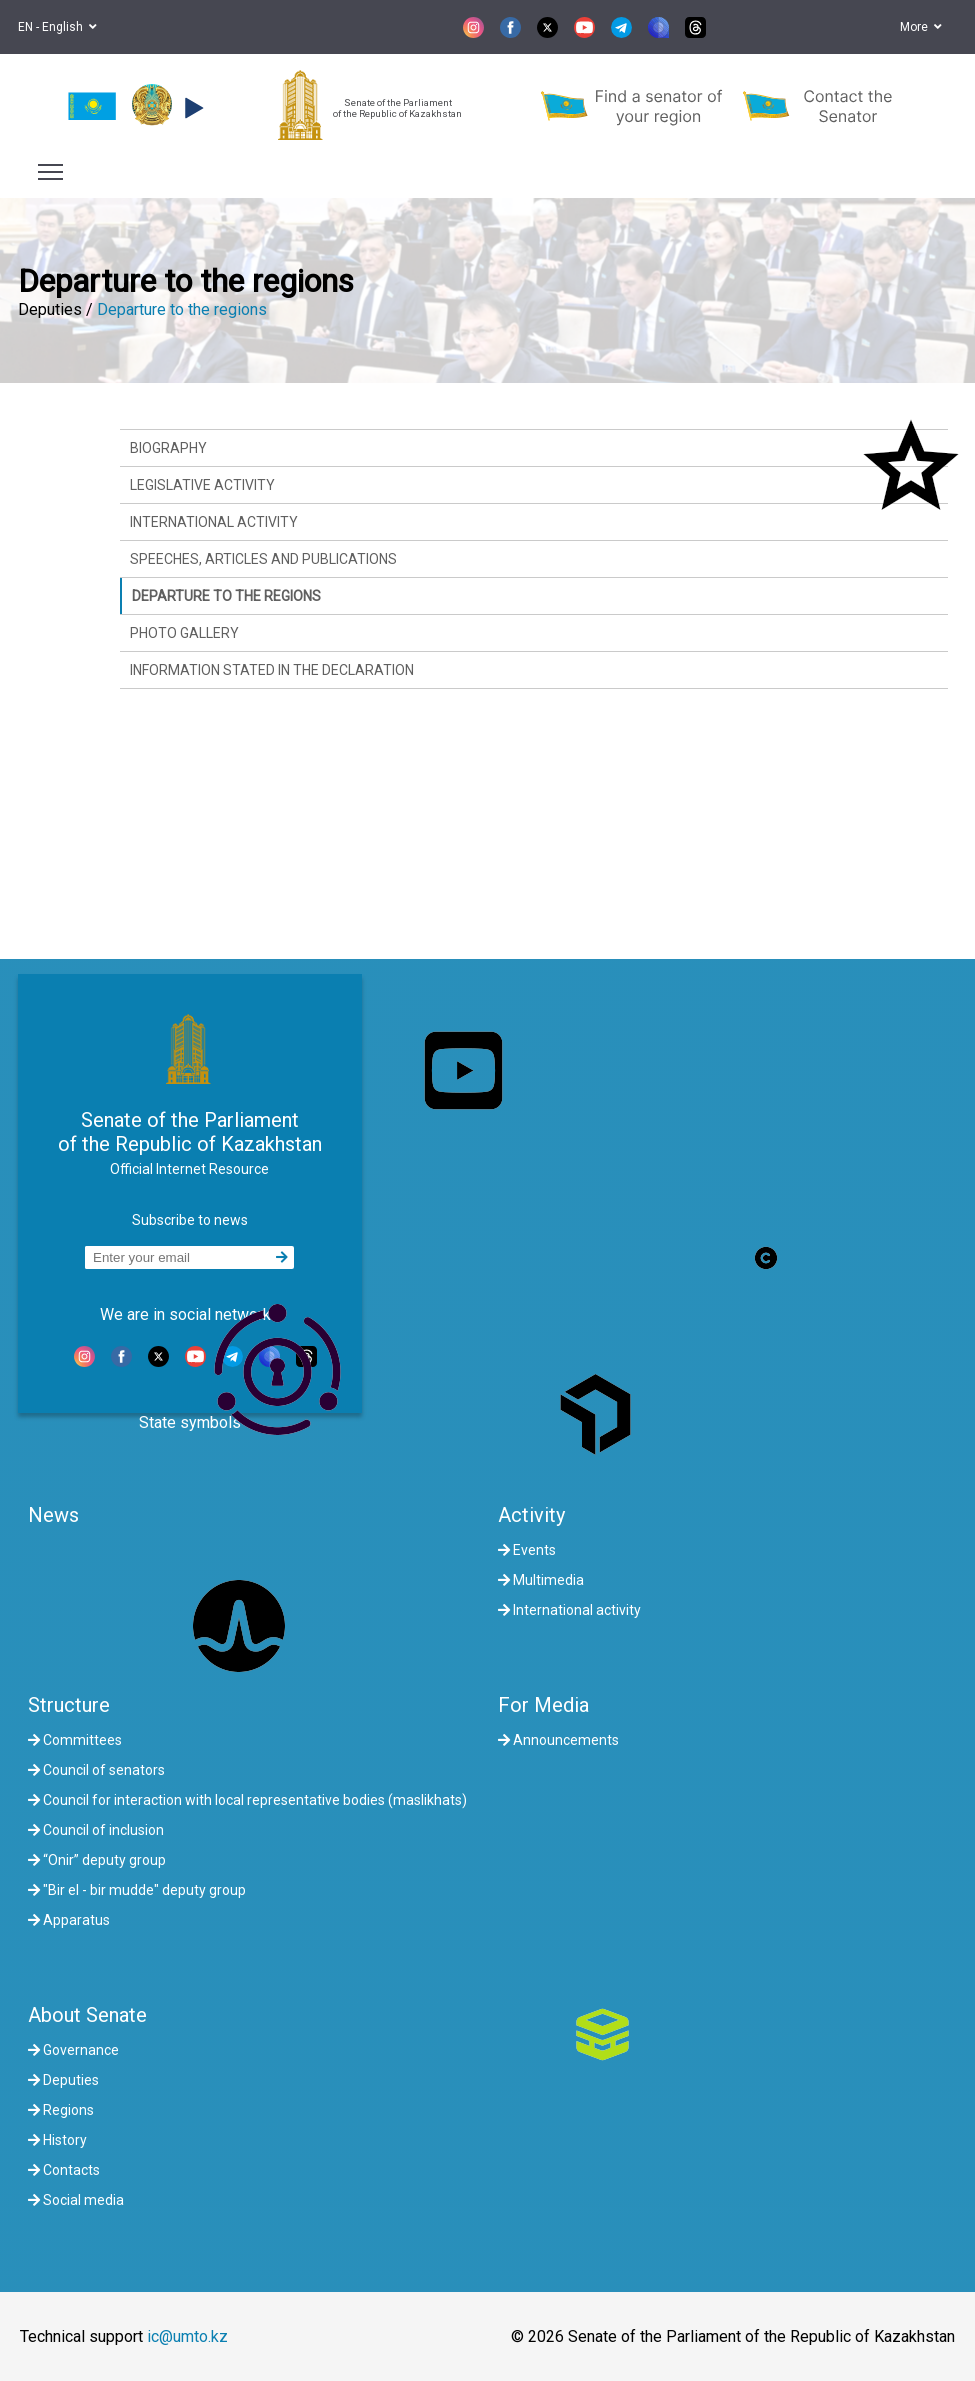 The image size is (975, 2381). What do you see at coordinates (277, 1369) in the screenshot?
I see `fusionauth identity and authentication service logo` at bounding box center [277, 1369].